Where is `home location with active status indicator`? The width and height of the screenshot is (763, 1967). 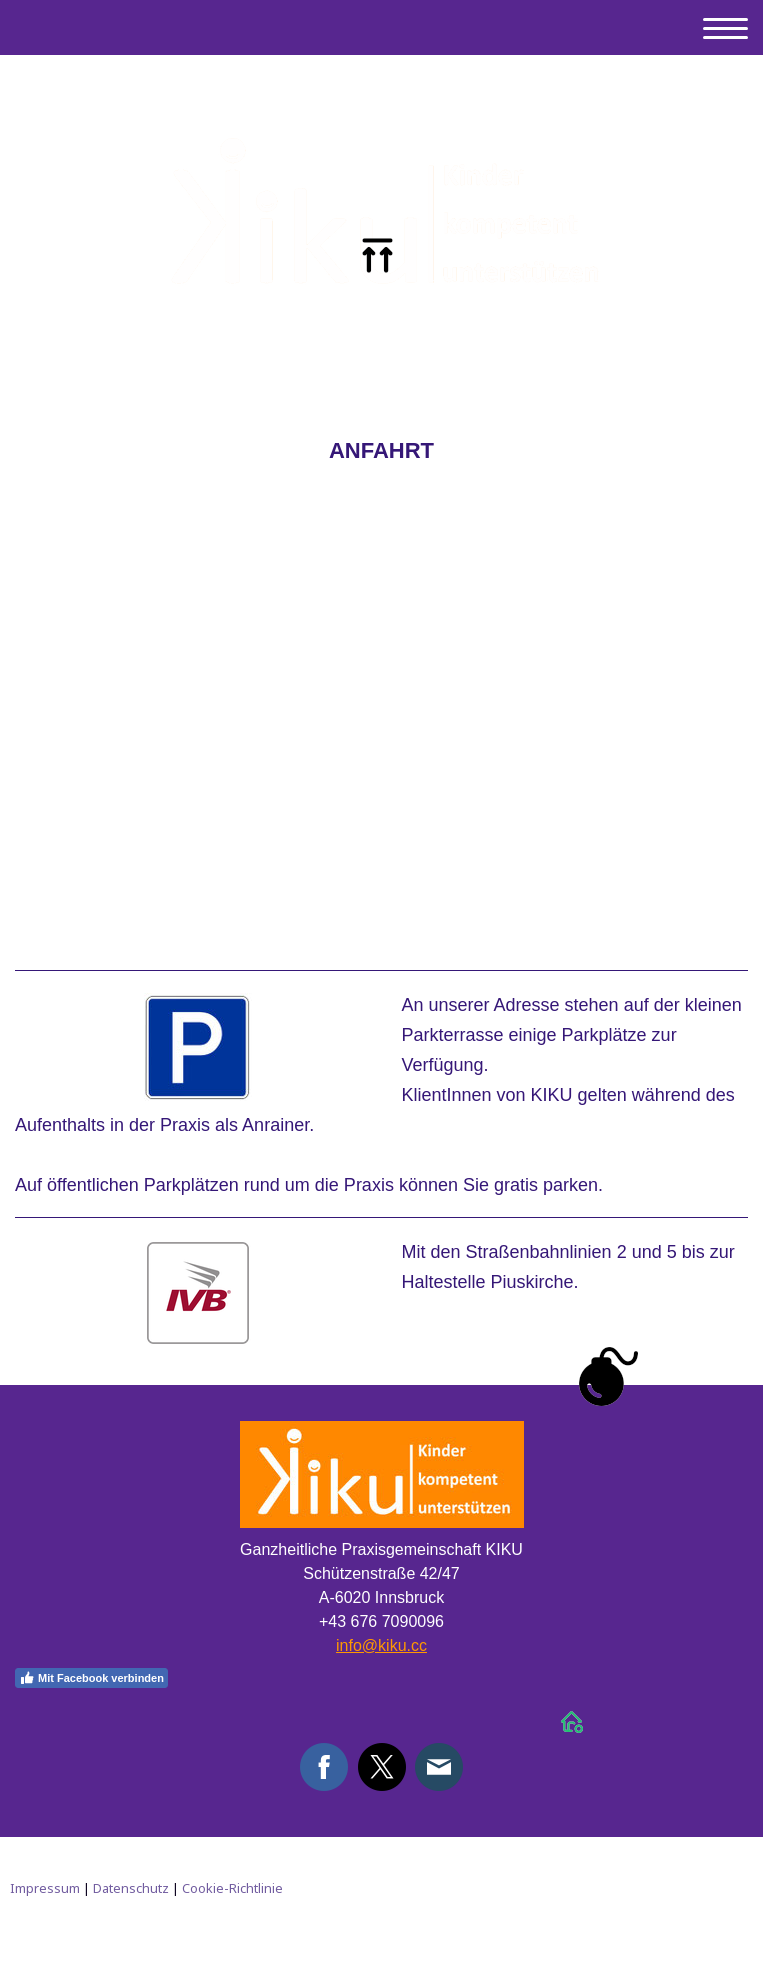
home location with active status indicator is located at coordinates (571, 1721).